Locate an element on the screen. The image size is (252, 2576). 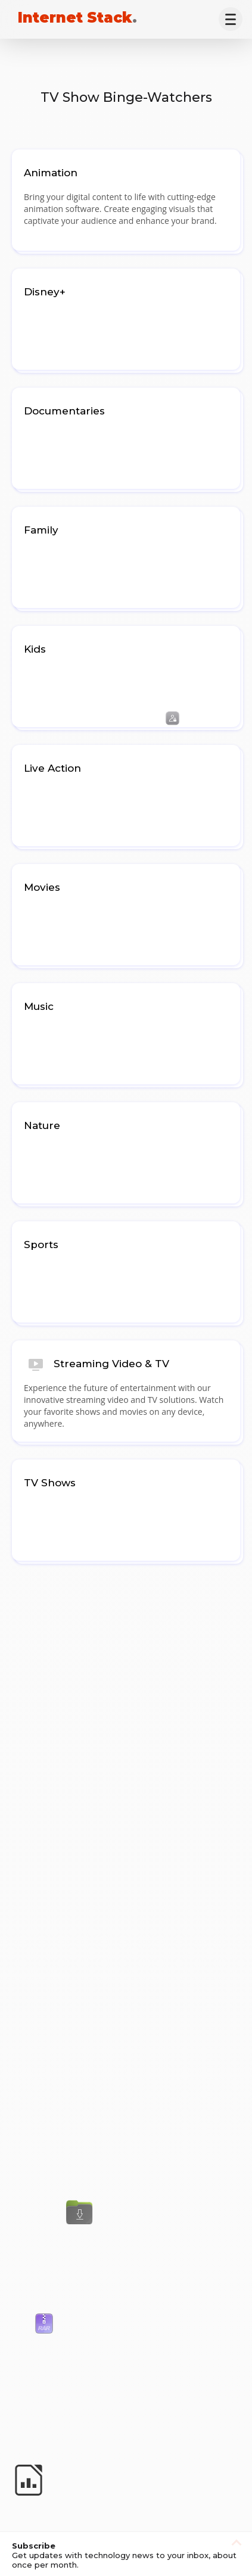
manage network information service (NIS) user settings is located at coordinates (172, 718).